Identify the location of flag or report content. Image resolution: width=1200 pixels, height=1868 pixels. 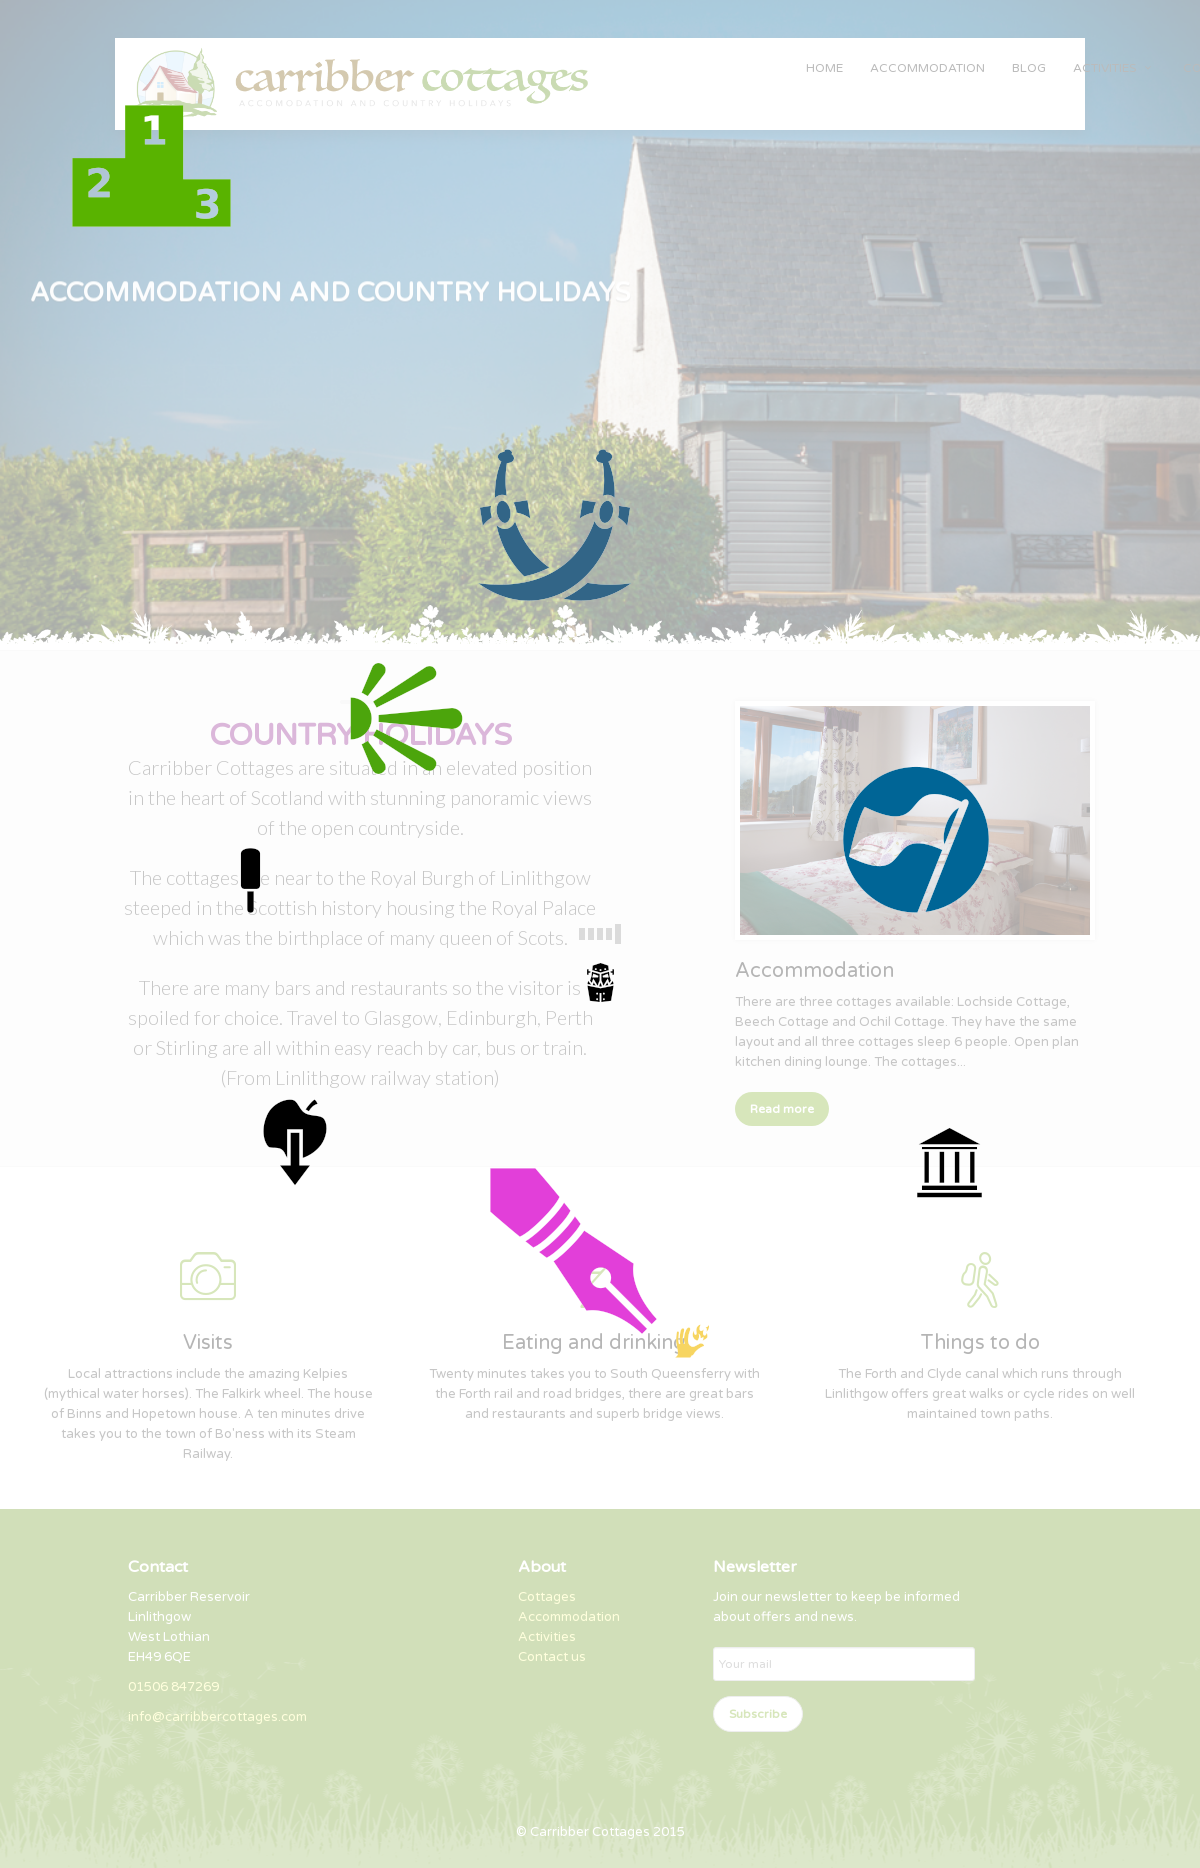
(916, 839).